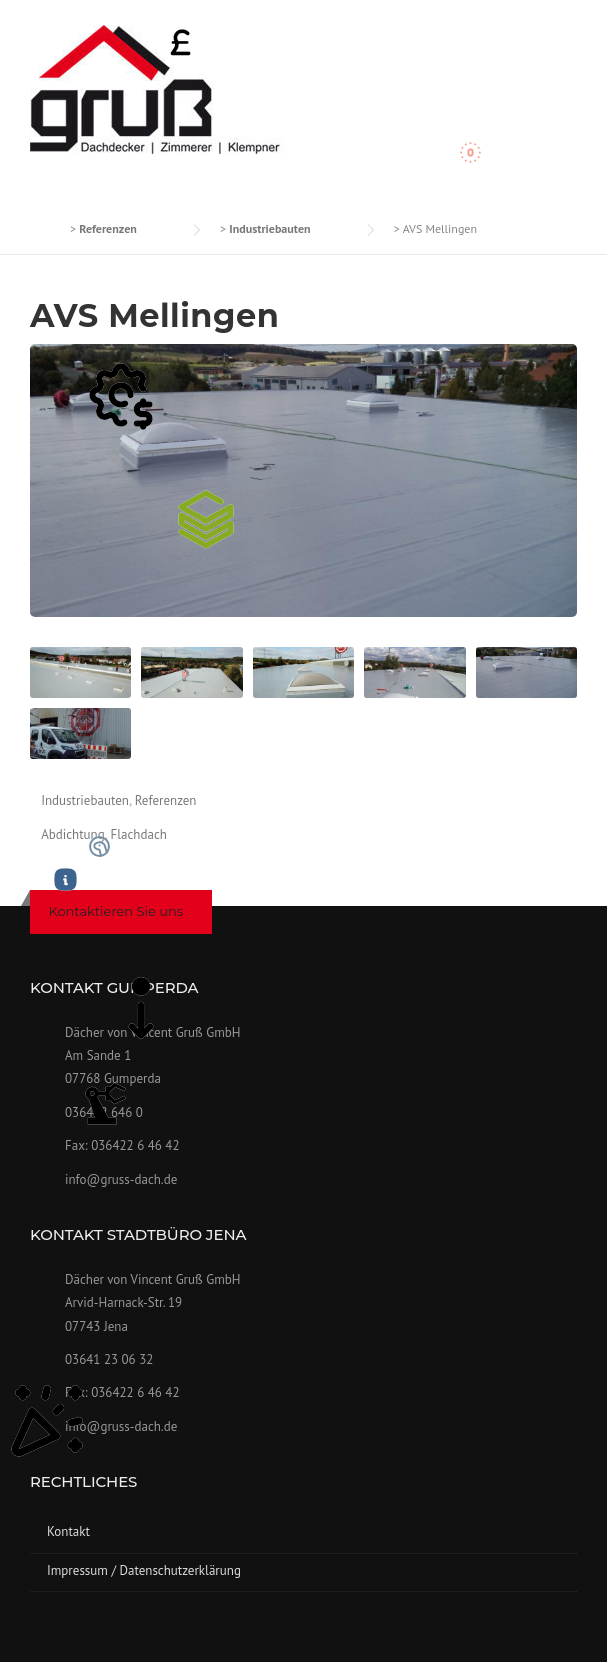 The height and width of the screenshot is (1662, 607). What do you see at coordinates (65, 879) in the screenshot?
I see `view more information or details` at bounding box center [65, 879].